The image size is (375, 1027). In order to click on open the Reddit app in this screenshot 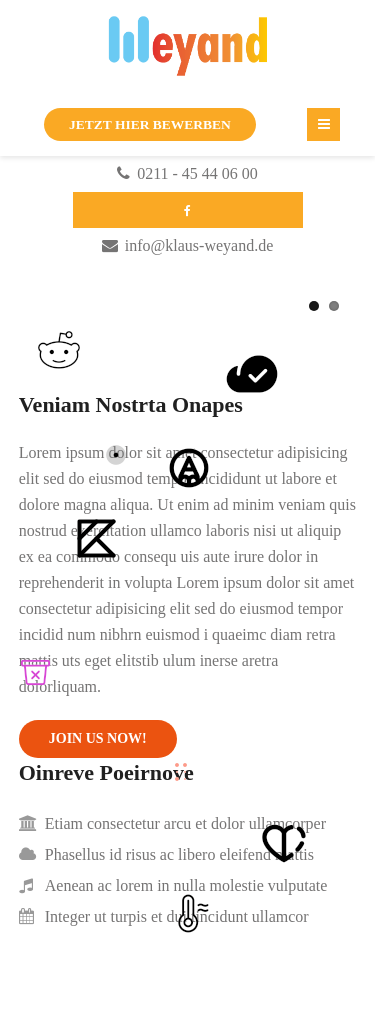, I will do `click(59, 352)`.